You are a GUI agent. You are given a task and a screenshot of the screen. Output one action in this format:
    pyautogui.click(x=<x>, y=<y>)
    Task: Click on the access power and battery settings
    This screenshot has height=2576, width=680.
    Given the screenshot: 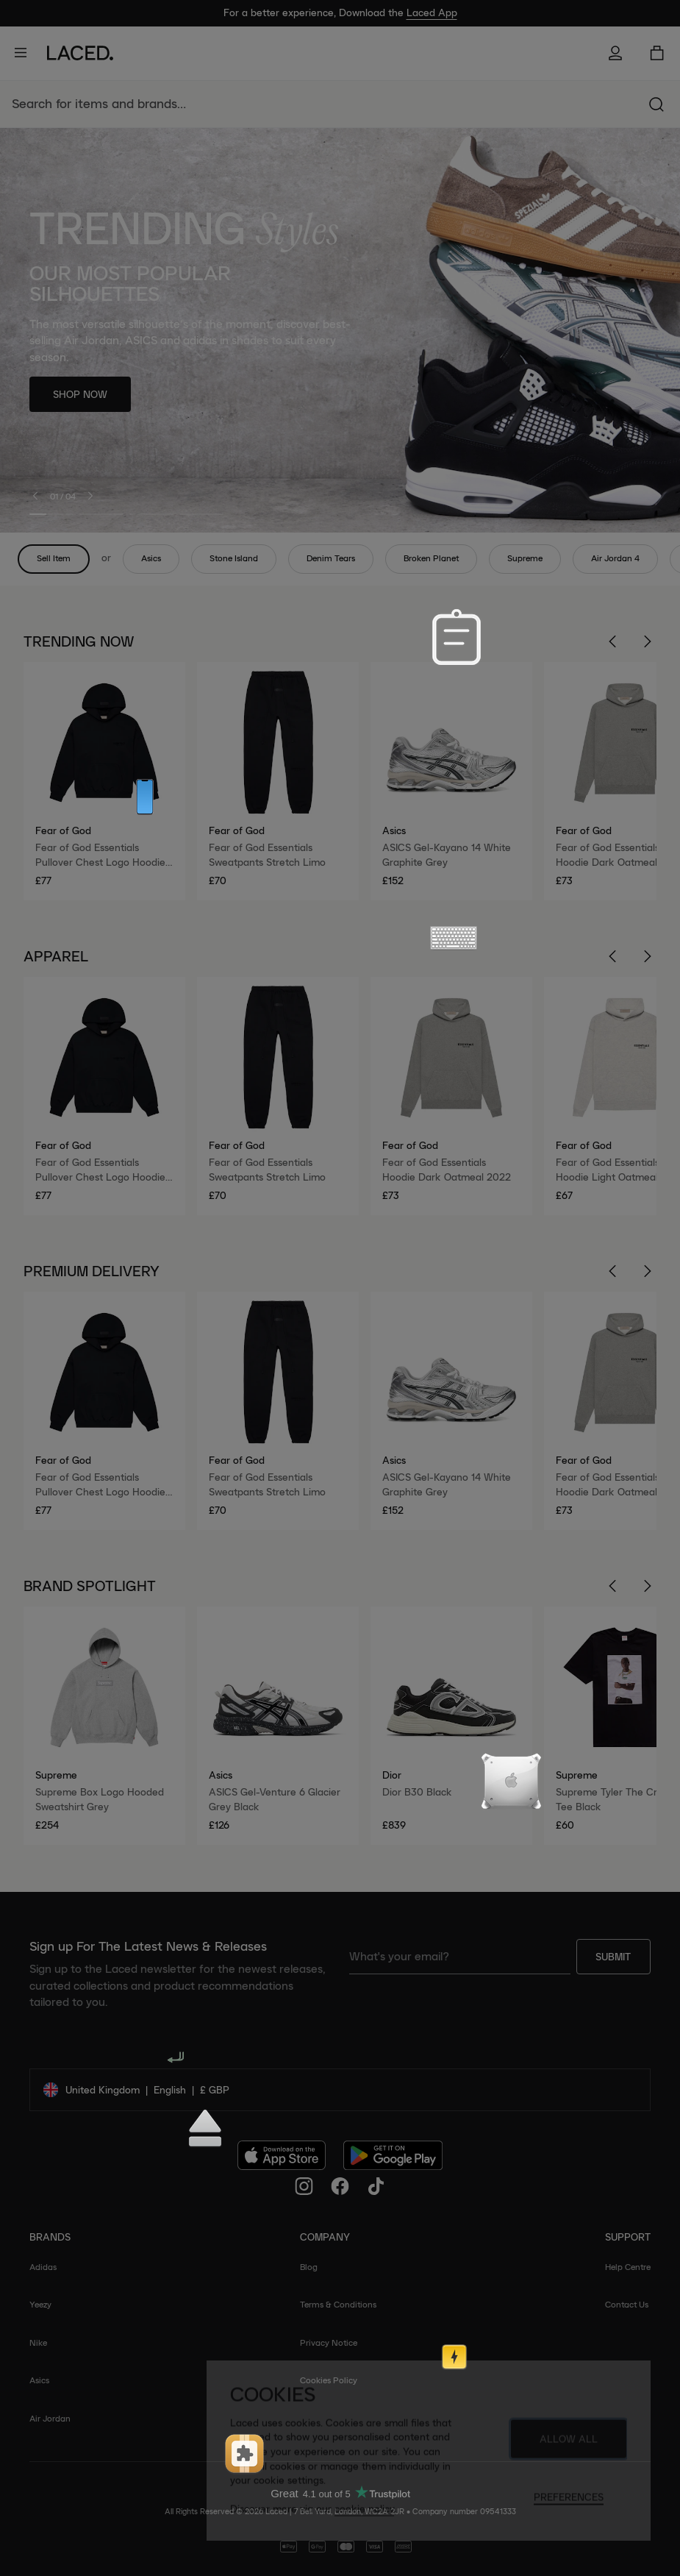 What is the action you would take?
    pyautogui.click(x=454, y=2357)
    